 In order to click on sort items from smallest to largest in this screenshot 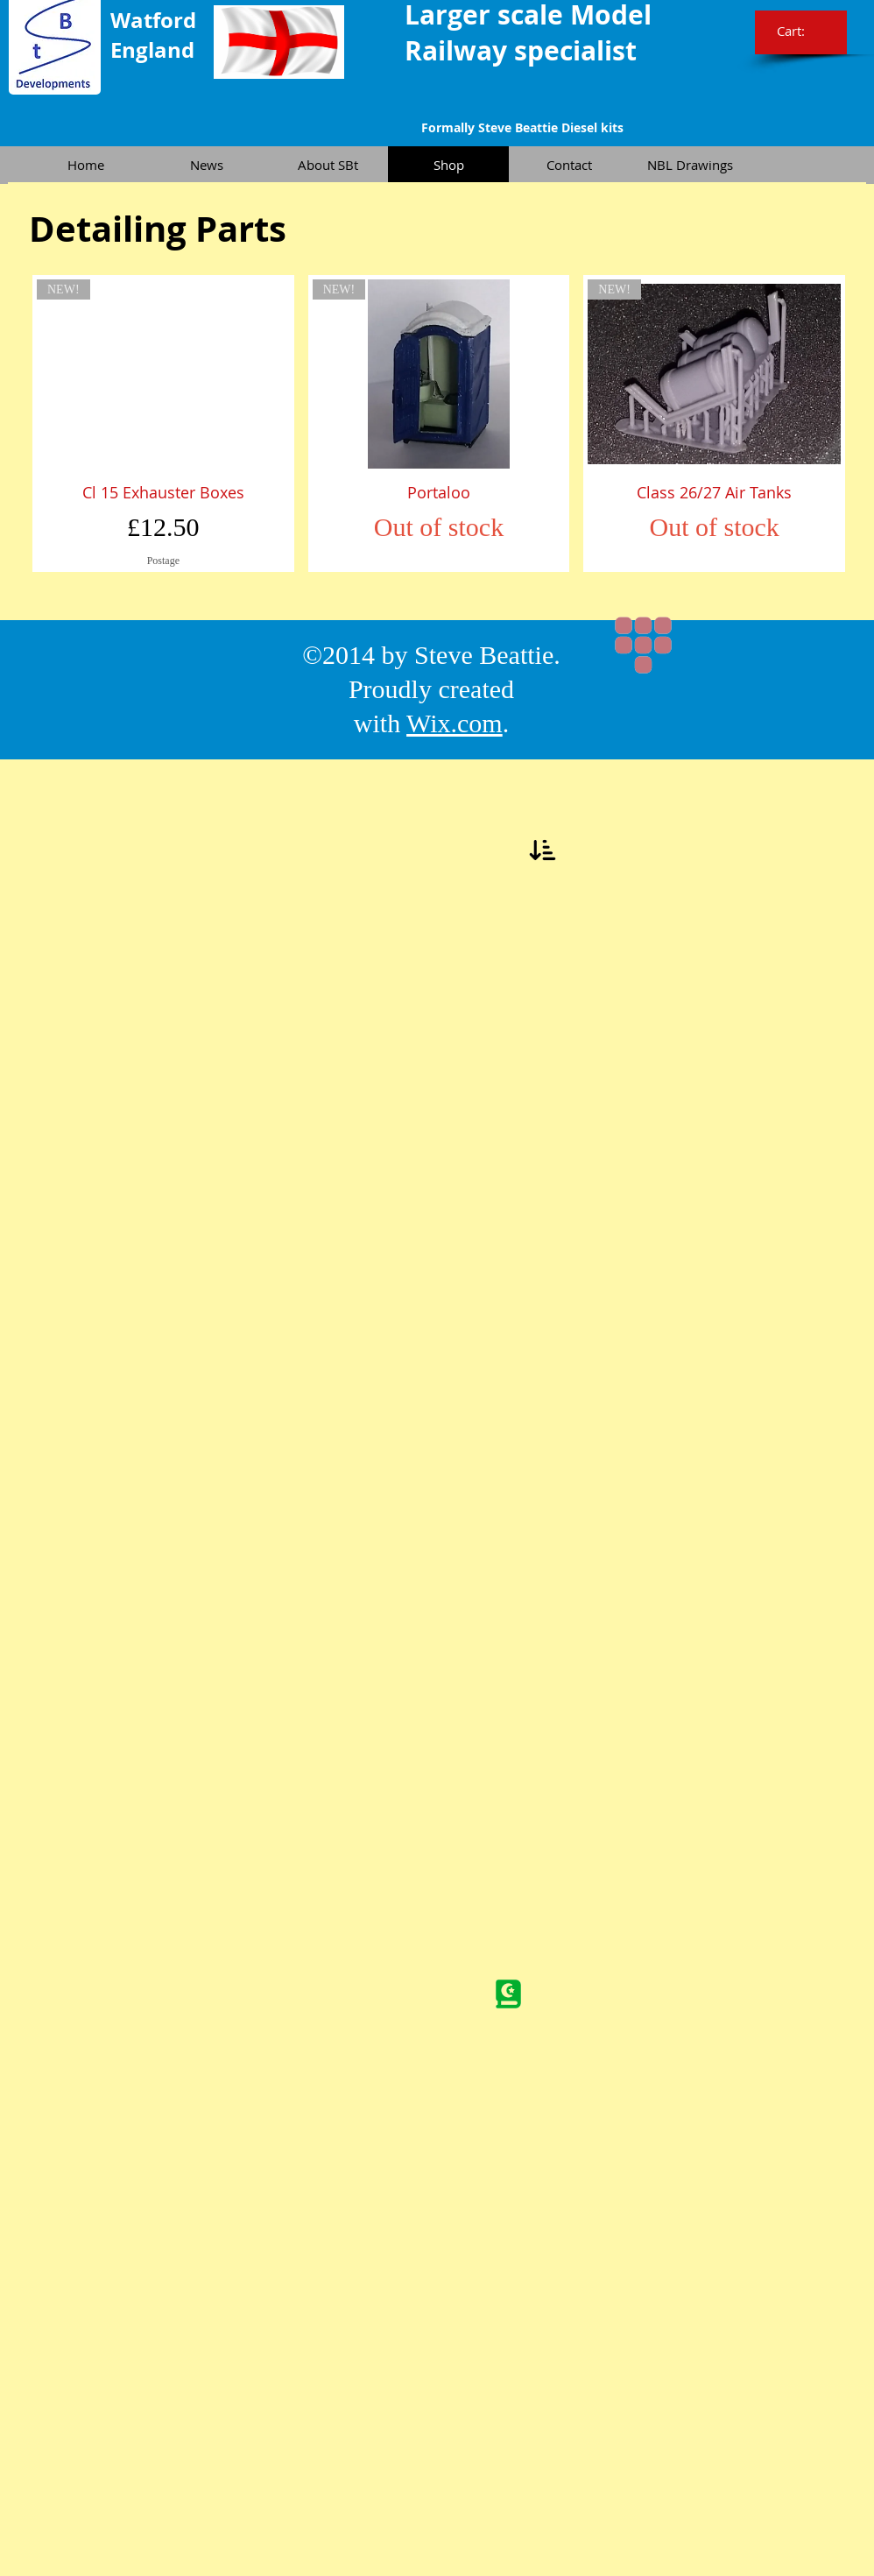, I will do `click(542, 850)`.